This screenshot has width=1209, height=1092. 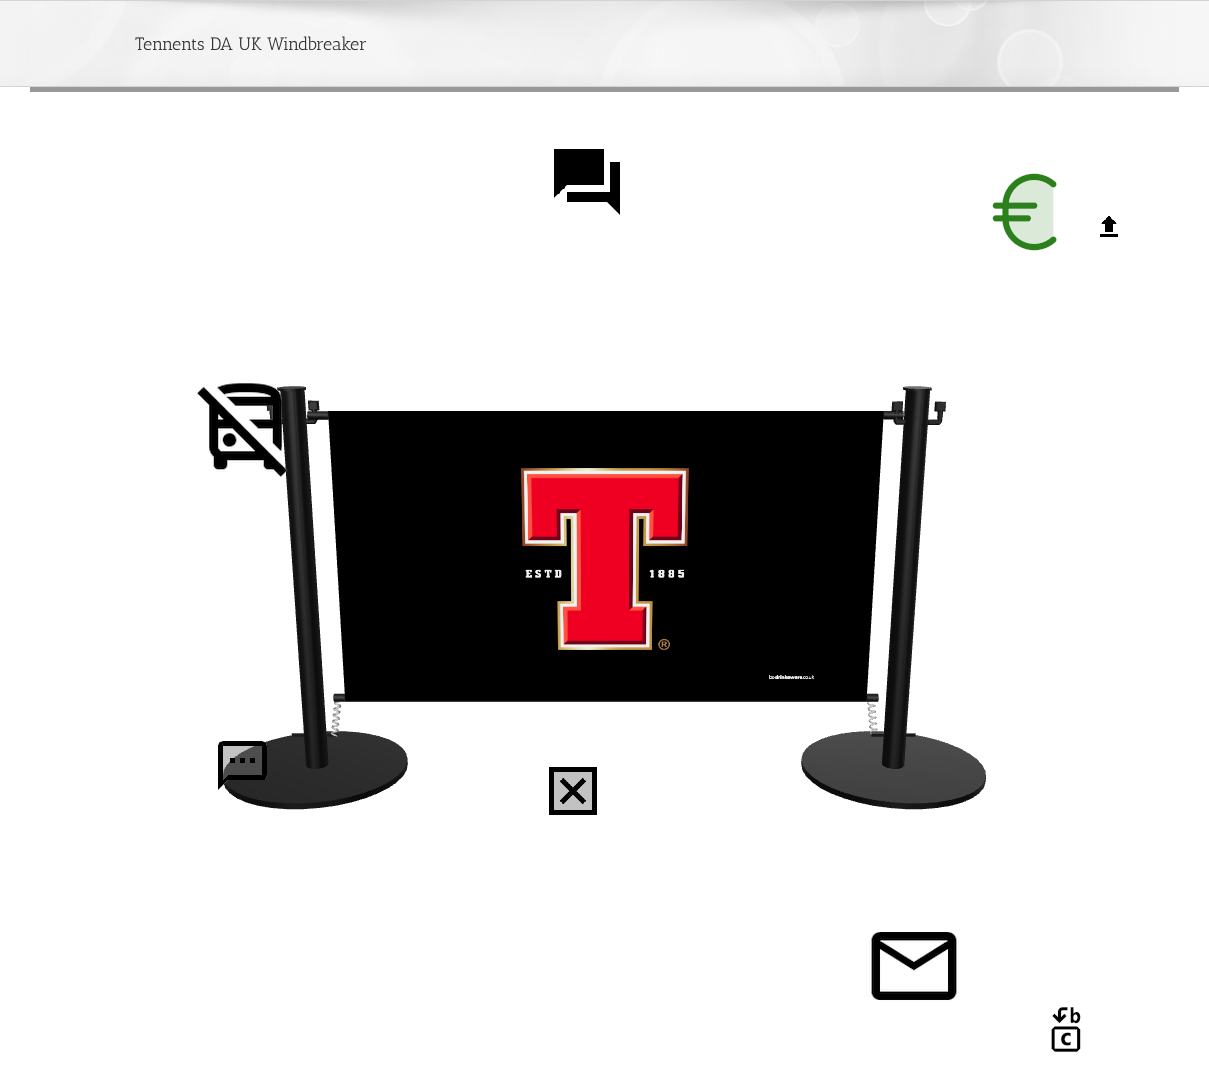 I want to click on replace selected text or content, so click(x=1067, y=1029).